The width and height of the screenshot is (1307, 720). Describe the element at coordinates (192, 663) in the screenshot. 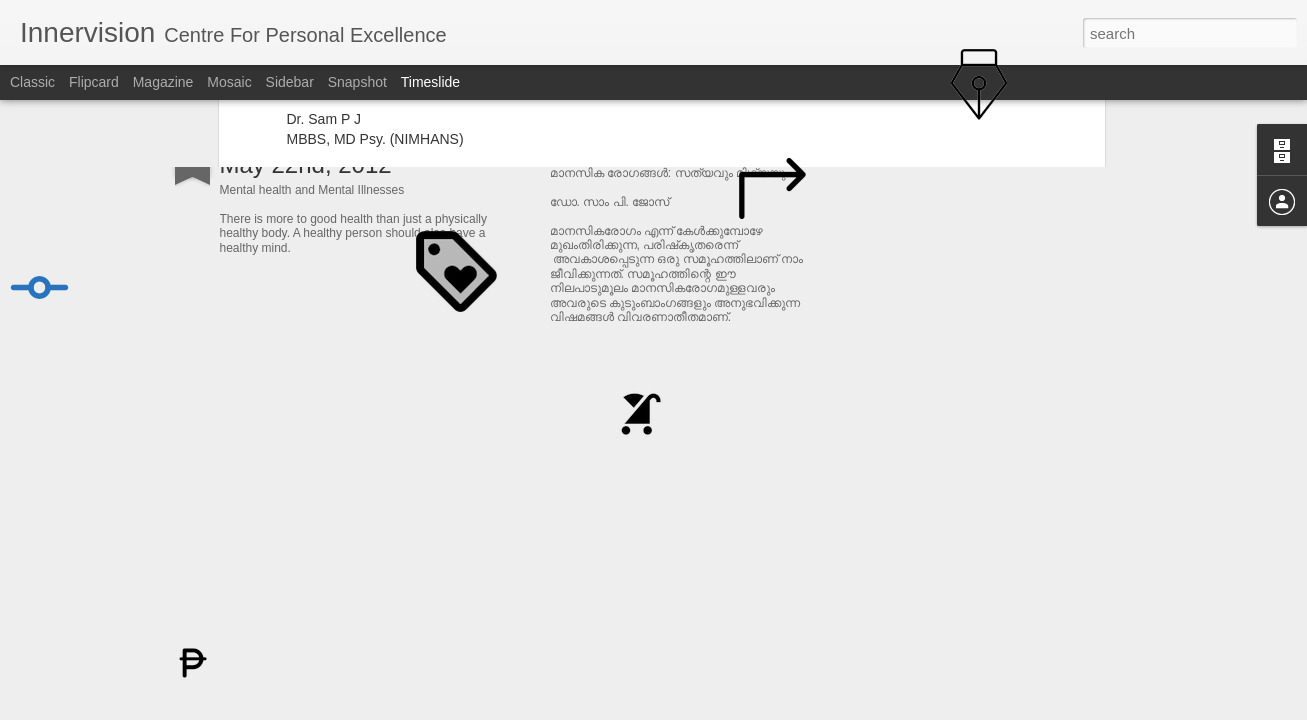

I see `indicates price or amount in spanish pesetas` at that location.